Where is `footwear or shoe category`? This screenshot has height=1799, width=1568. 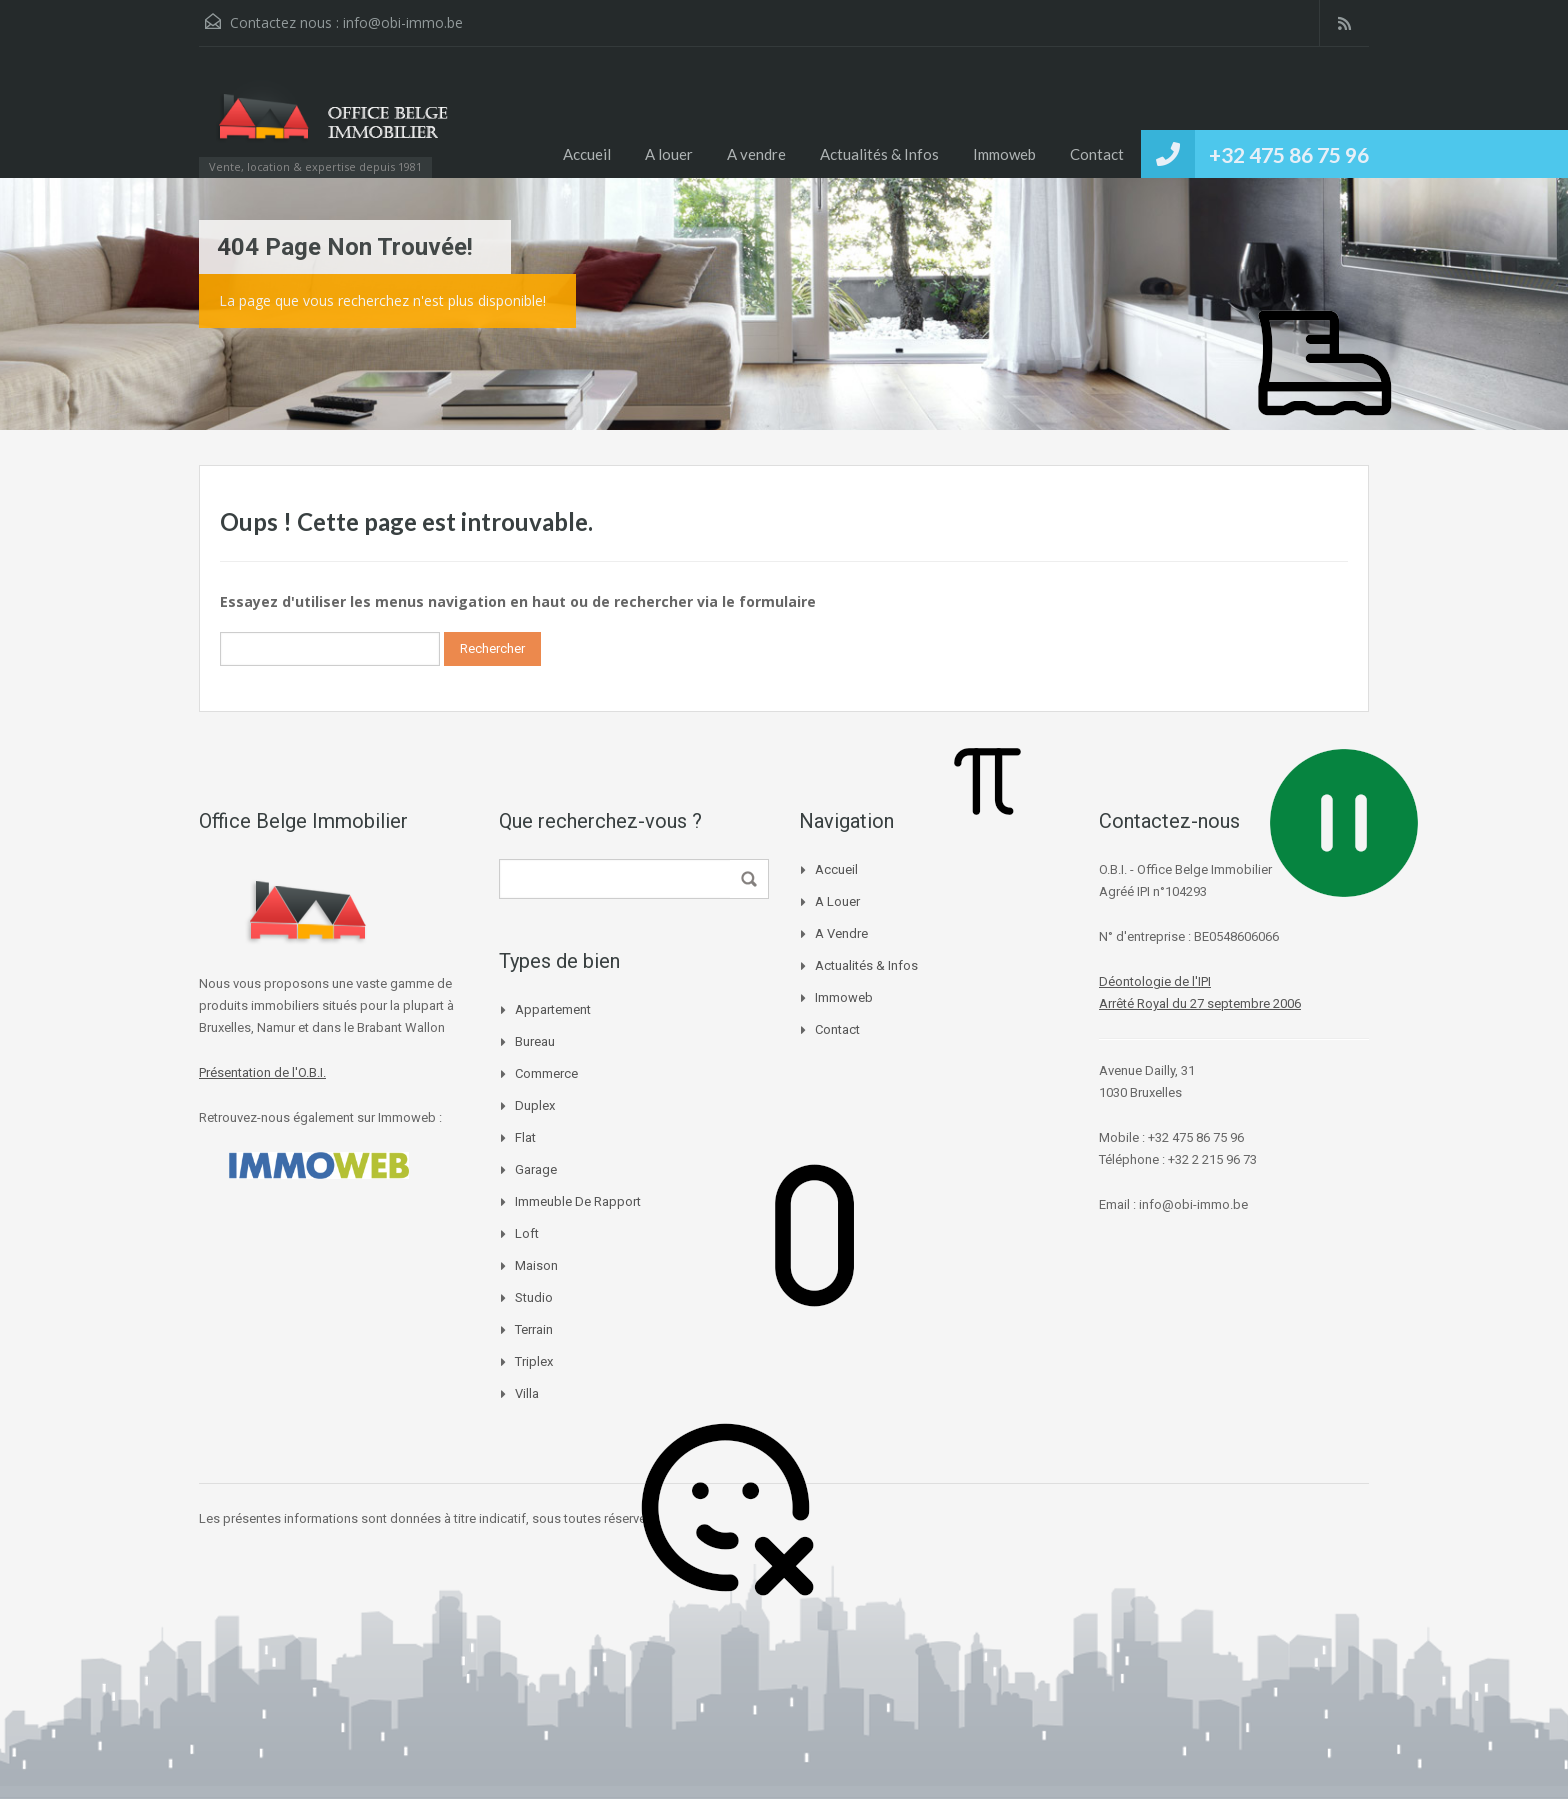
footwear or shoe category is located at coordinates (1320, 363).